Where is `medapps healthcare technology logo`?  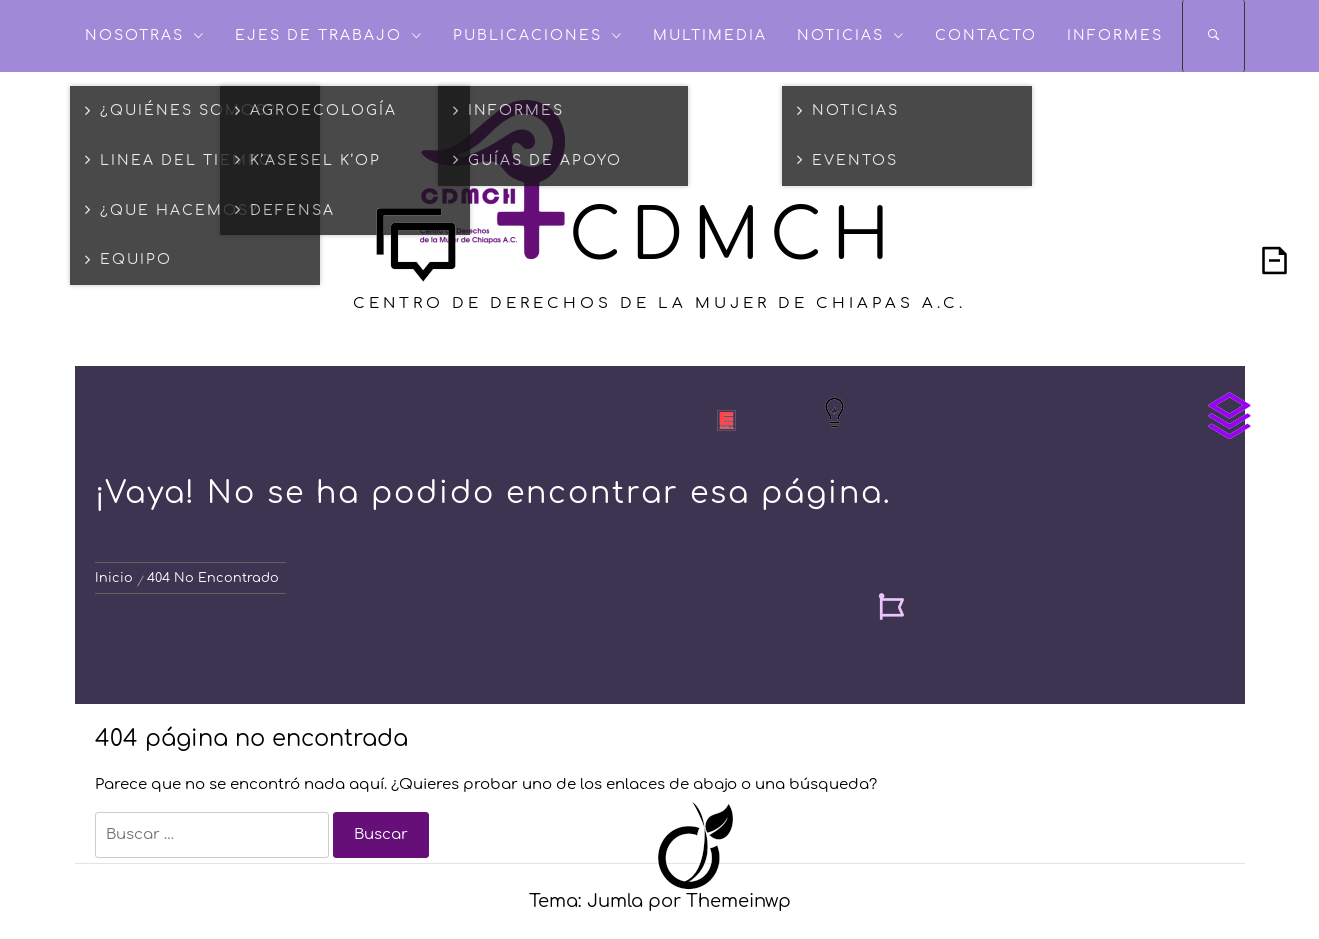
medapps healthcare technology logo is located at coordinates (834, 412).